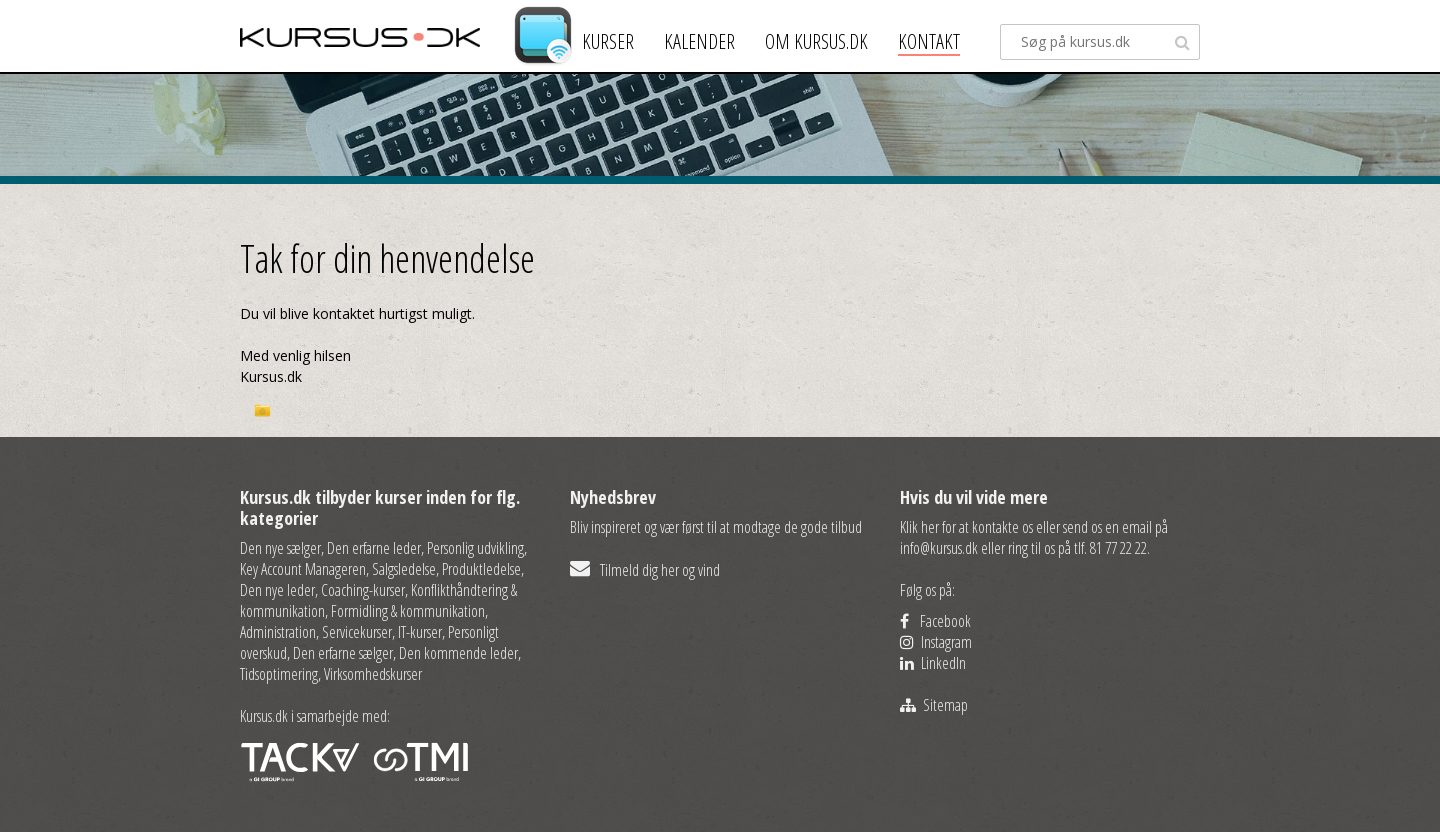  I want to click on open remote desktop app, so click(543, 35).